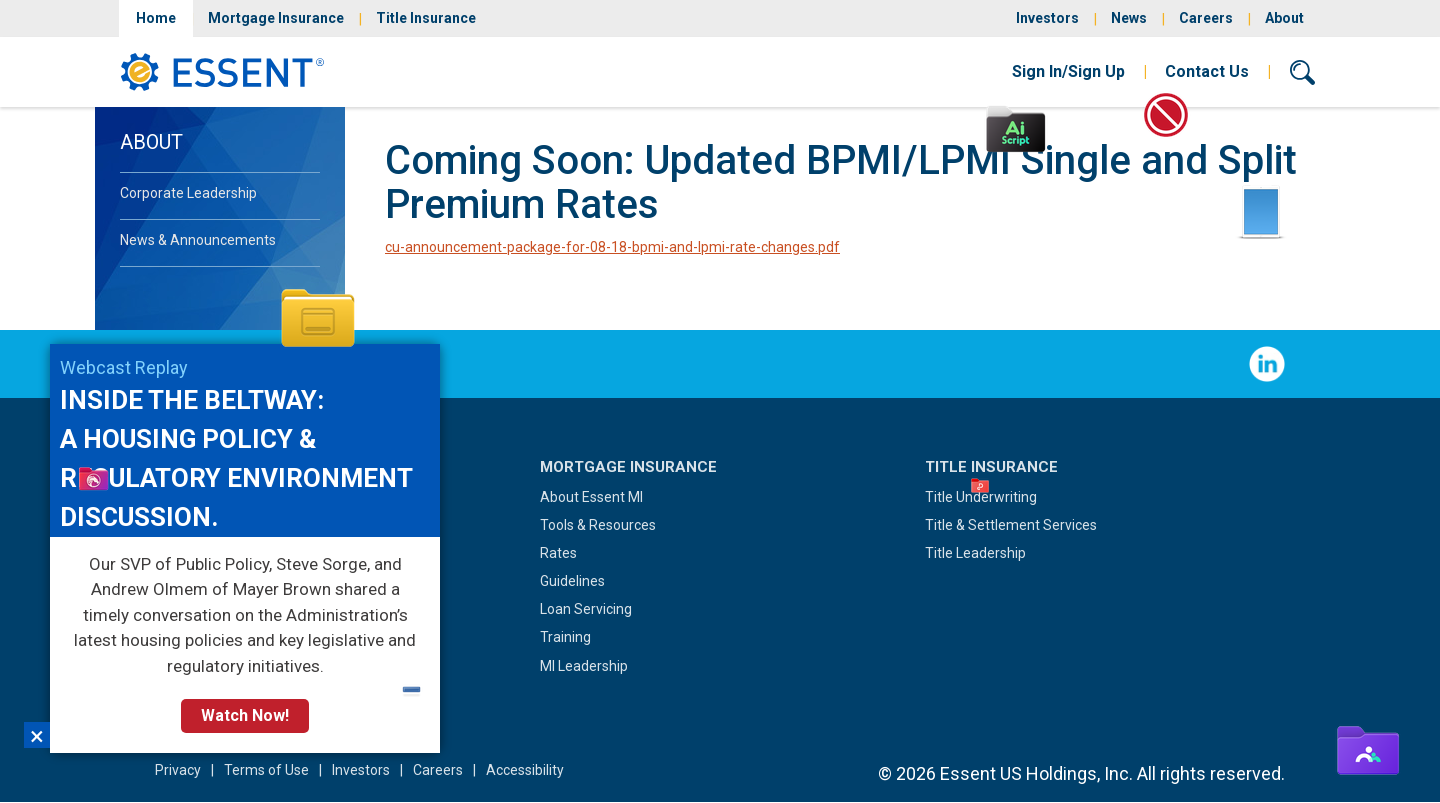  What do you see at coordinates (1368, 752) in the screenshot?
I see `open wondershare famisafe app folder` at bounding box center [1368, 752].